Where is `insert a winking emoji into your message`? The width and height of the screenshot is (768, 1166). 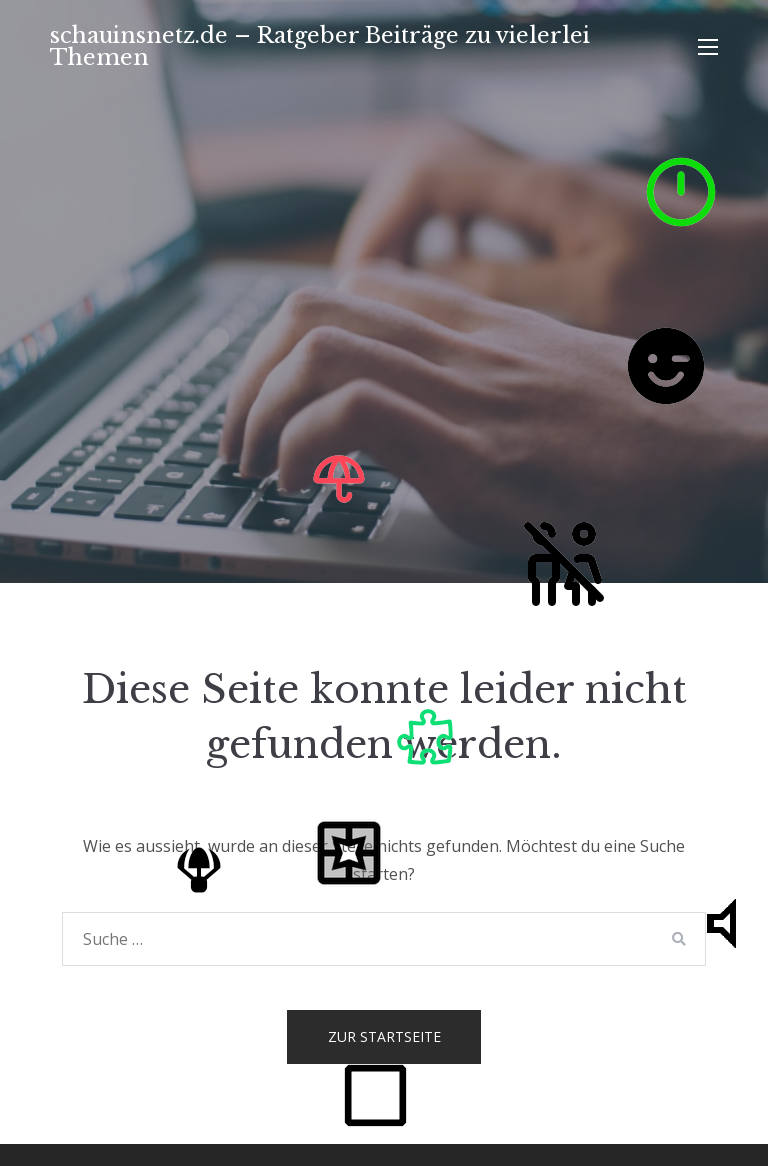 insert a winking emoji into your message is located at coordinates (666, 366).